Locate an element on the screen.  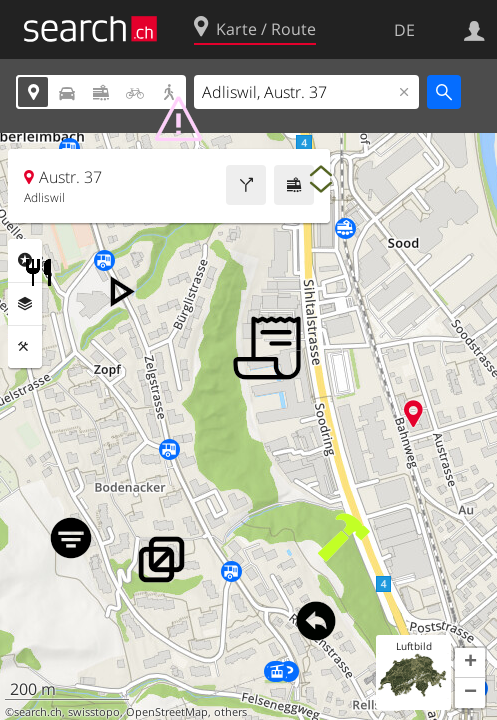
view overlapping or intersecting layers is located at coordinates (161, 559).